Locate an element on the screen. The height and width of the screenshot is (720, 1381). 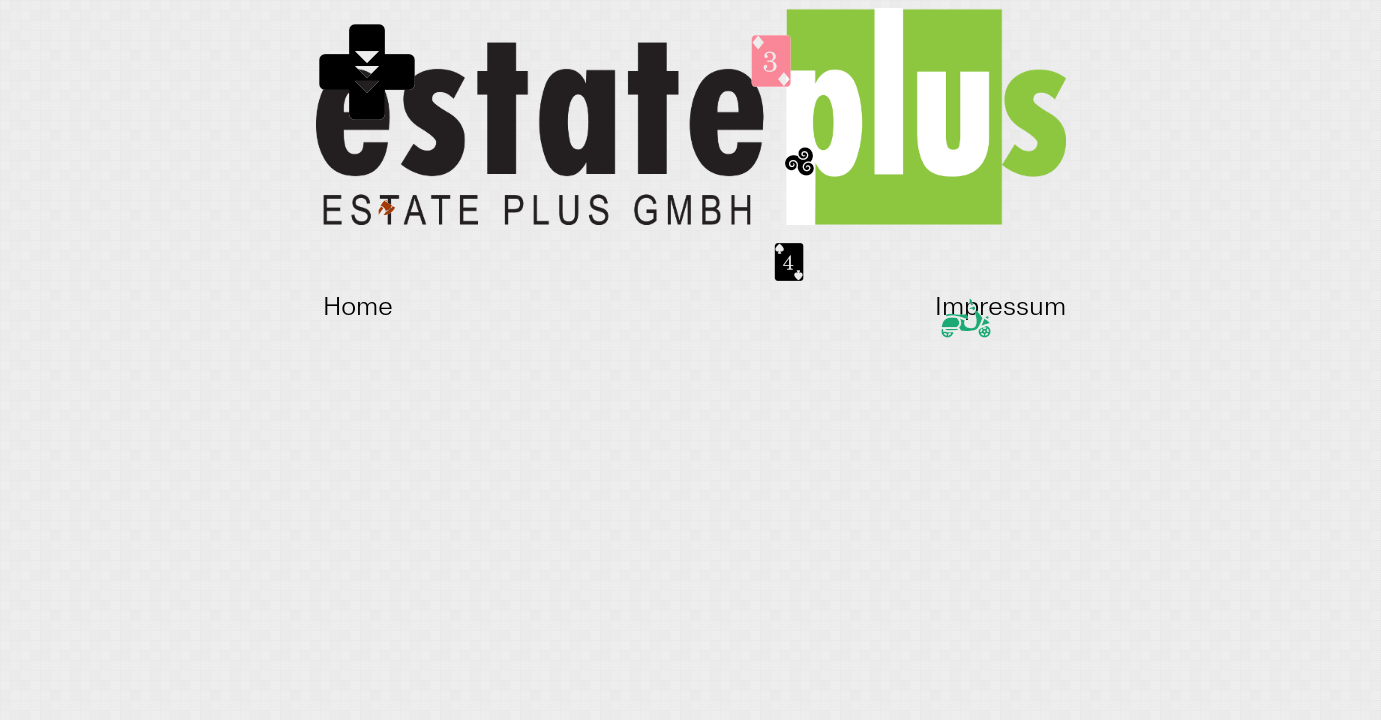
decorative celtic or triskele symbol element is located at coordinates (799, 161).